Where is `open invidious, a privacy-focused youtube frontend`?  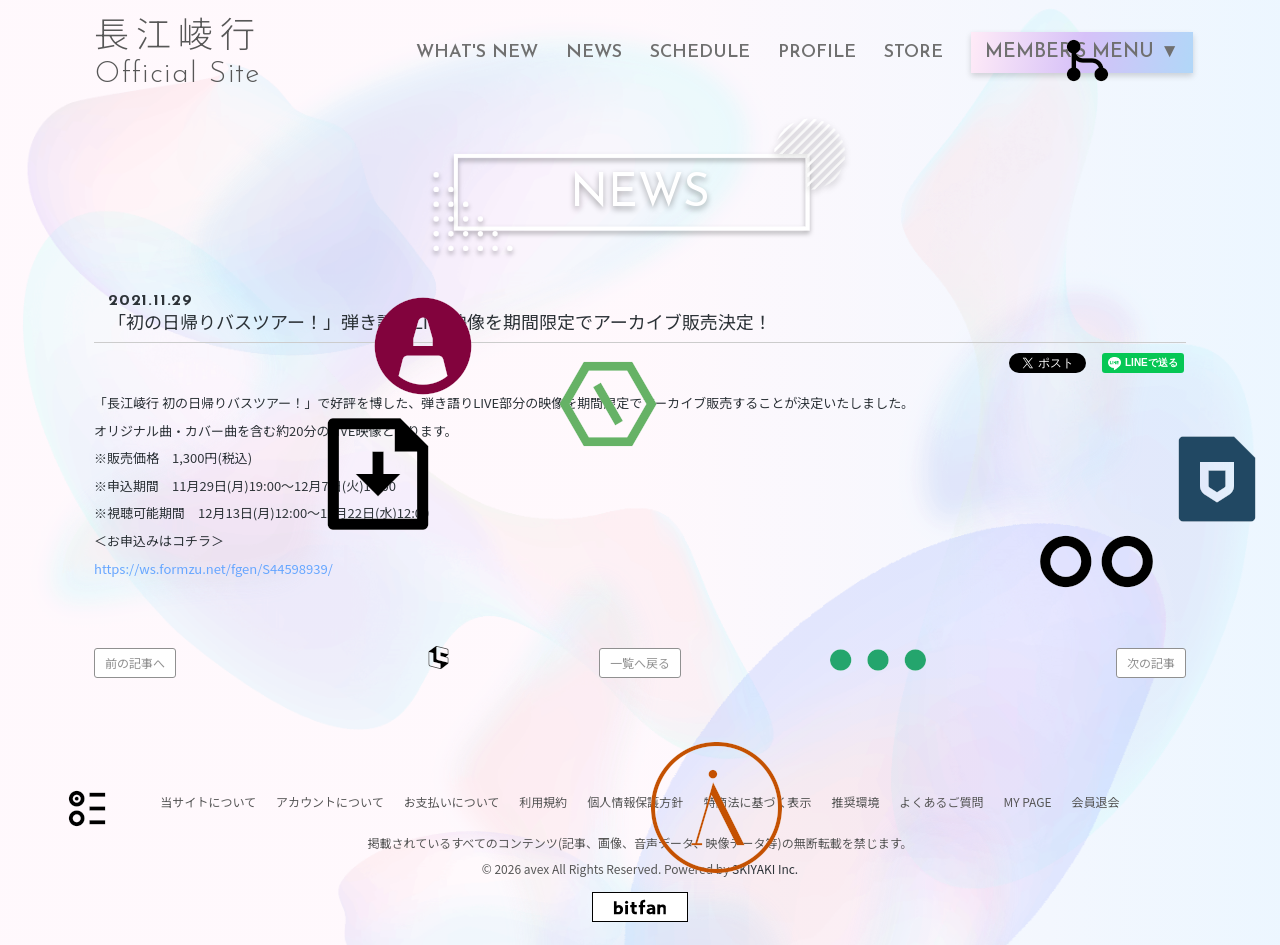 open invidious, a privacy-focused youtube frontend is located at coordinates (716, 807).